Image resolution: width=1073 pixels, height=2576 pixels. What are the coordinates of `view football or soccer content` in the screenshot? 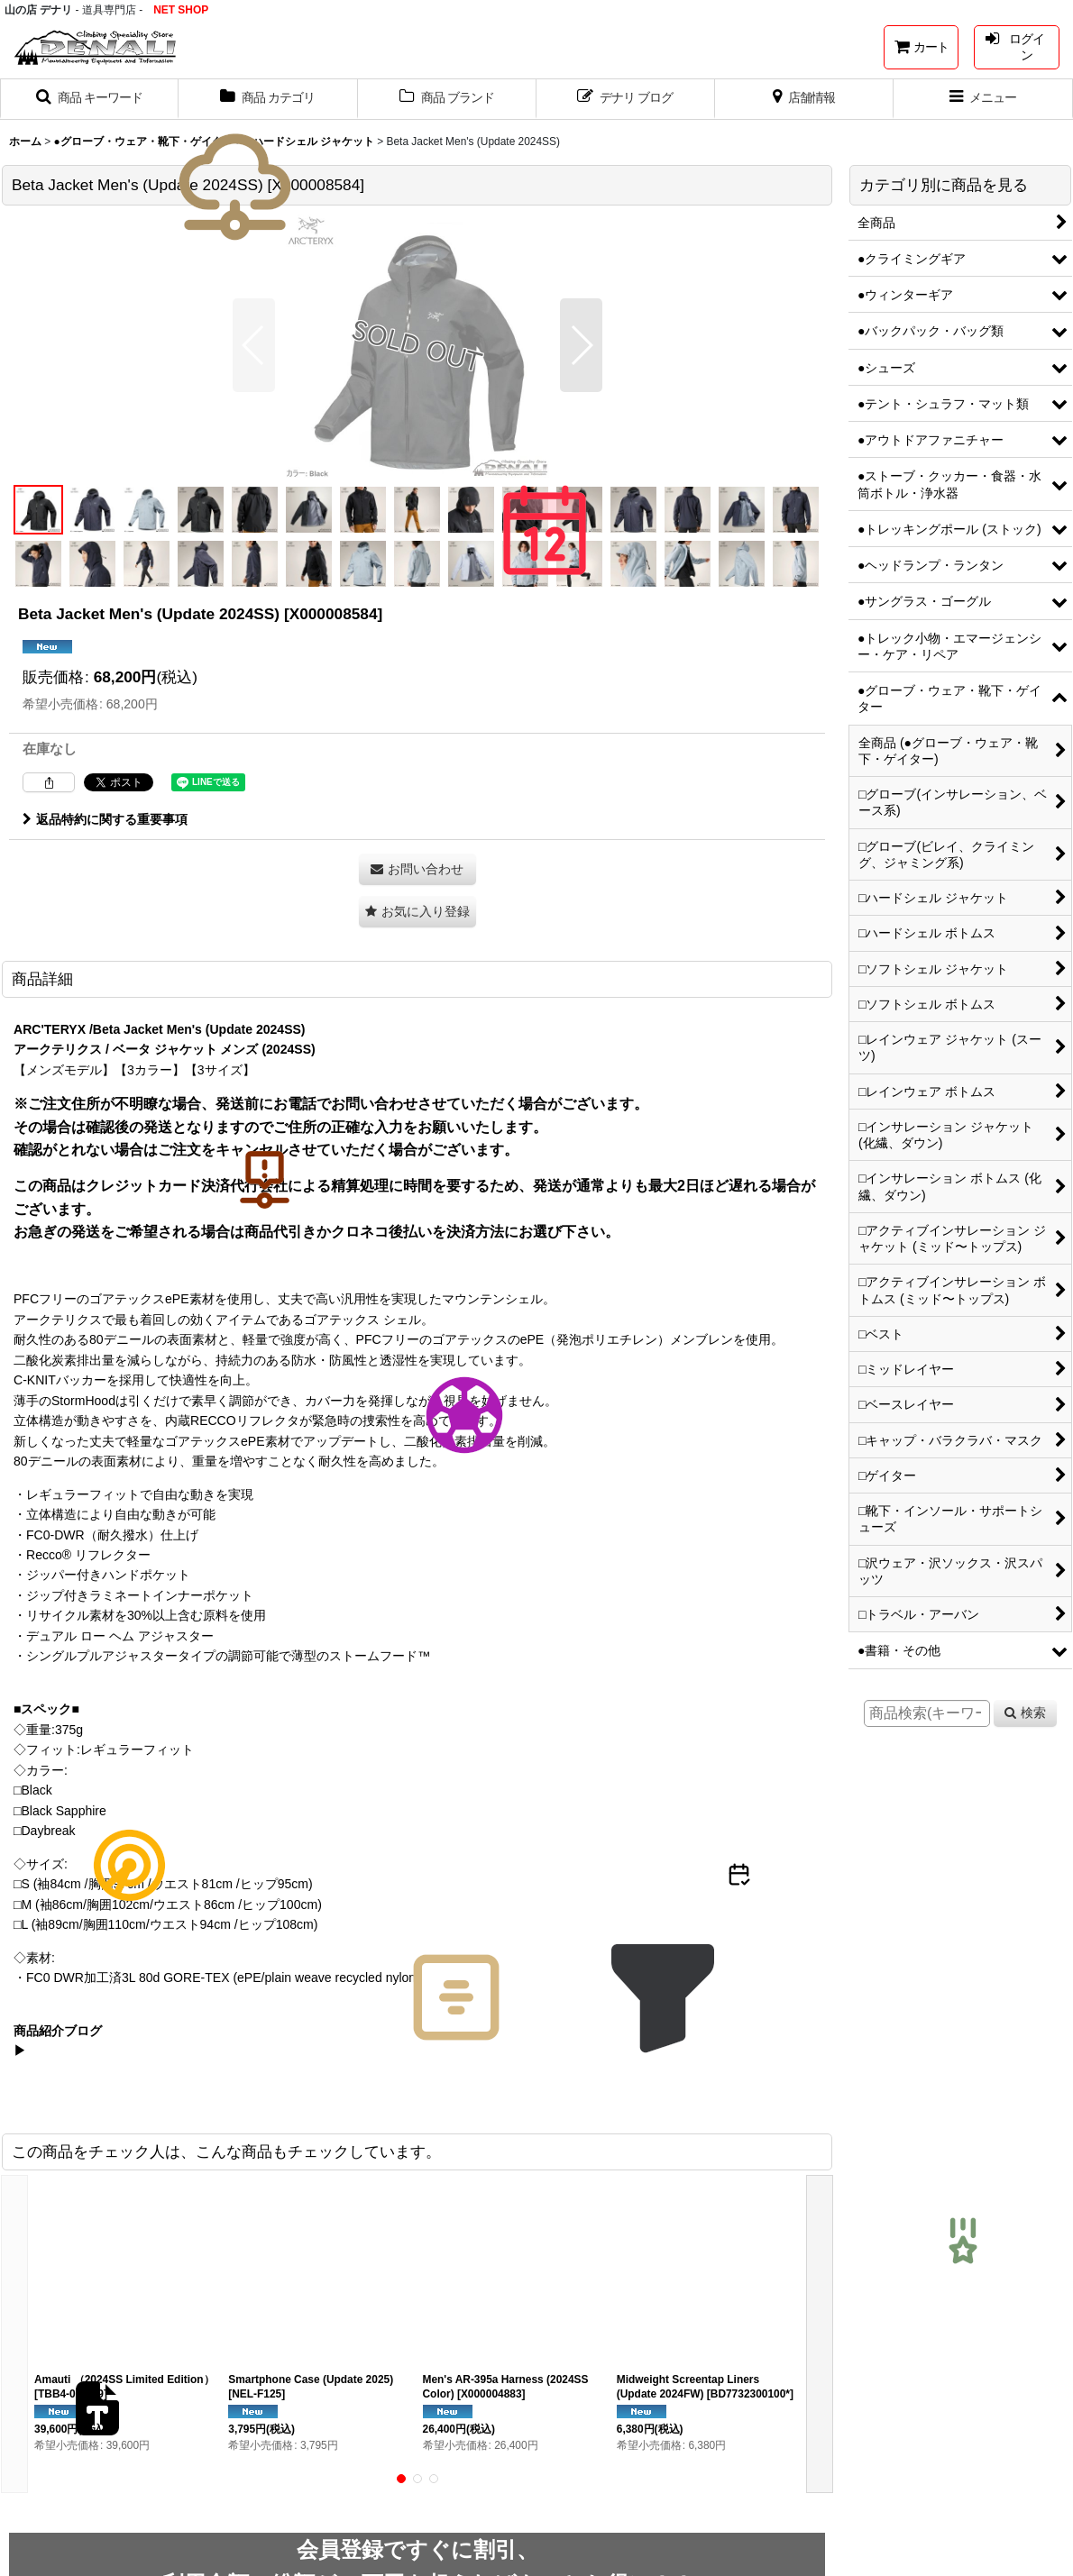 It's located at (464, 1415).